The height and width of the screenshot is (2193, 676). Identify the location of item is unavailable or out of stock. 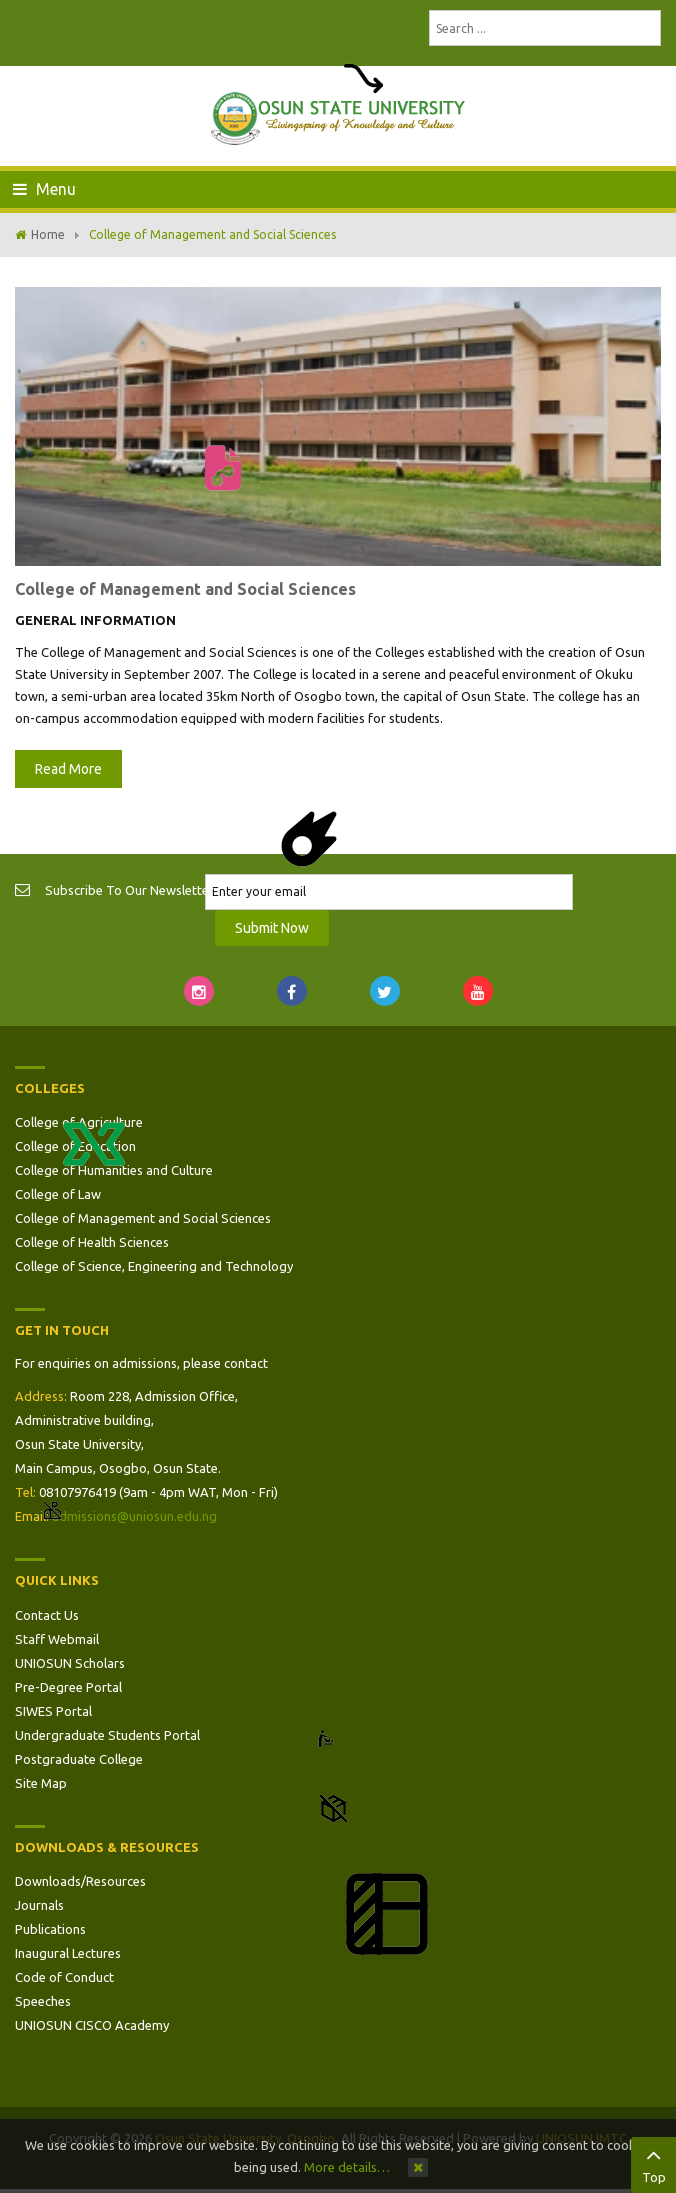
(333, 1808).